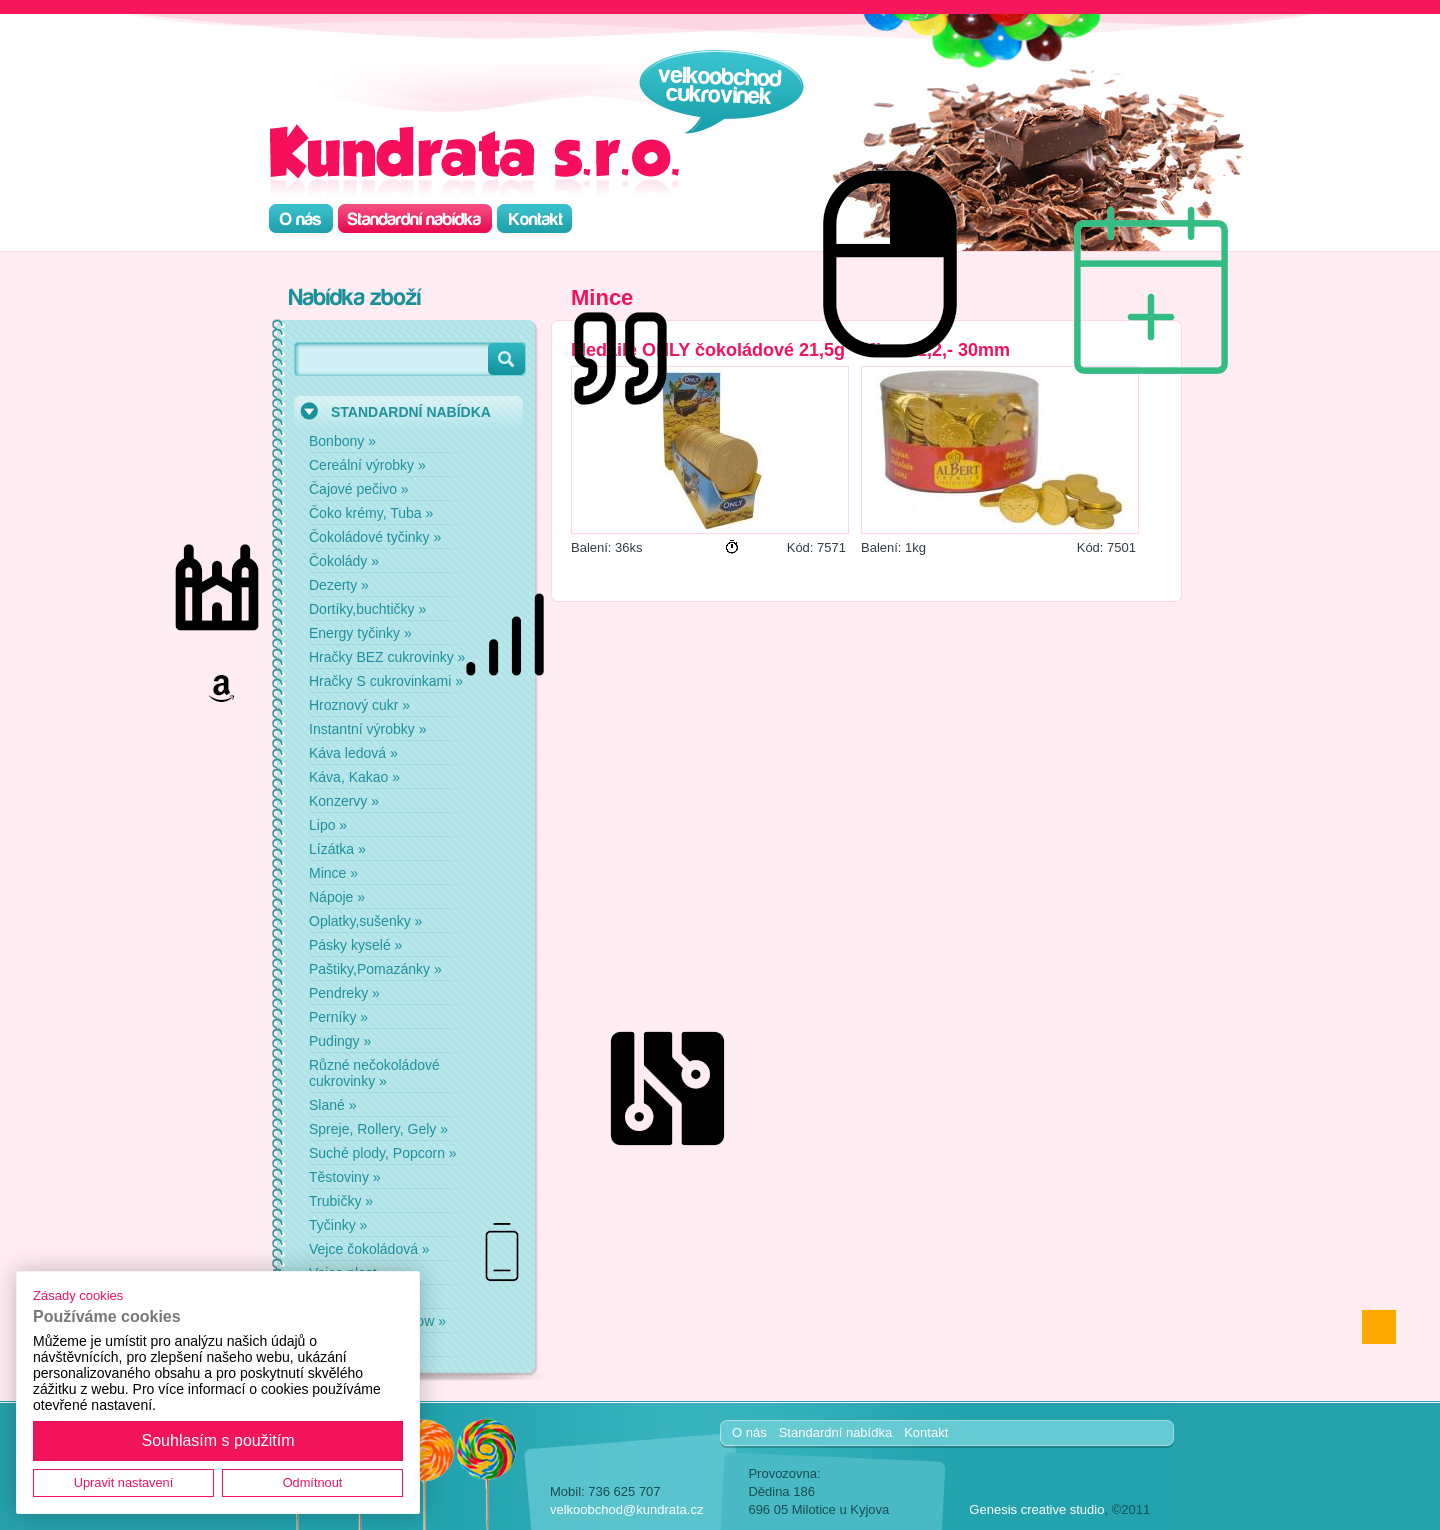 Image resolution: width=1440 pixels, height=1530 pixels. What do you see at coordinates (502, 1253) in the screenshot?
I see `indicates low battery status` at bounding box center [502, 1253].